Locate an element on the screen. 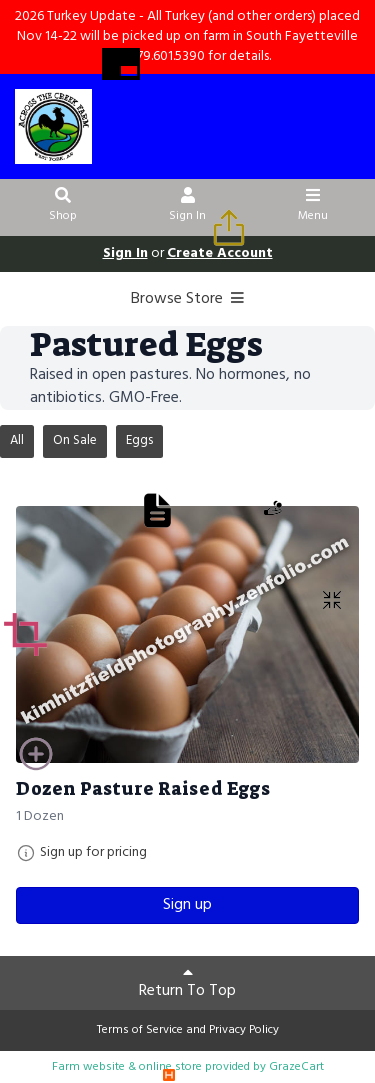 This screenshot has height=1083, width=375. make a payment or donation is located at coordinates (273, 508).